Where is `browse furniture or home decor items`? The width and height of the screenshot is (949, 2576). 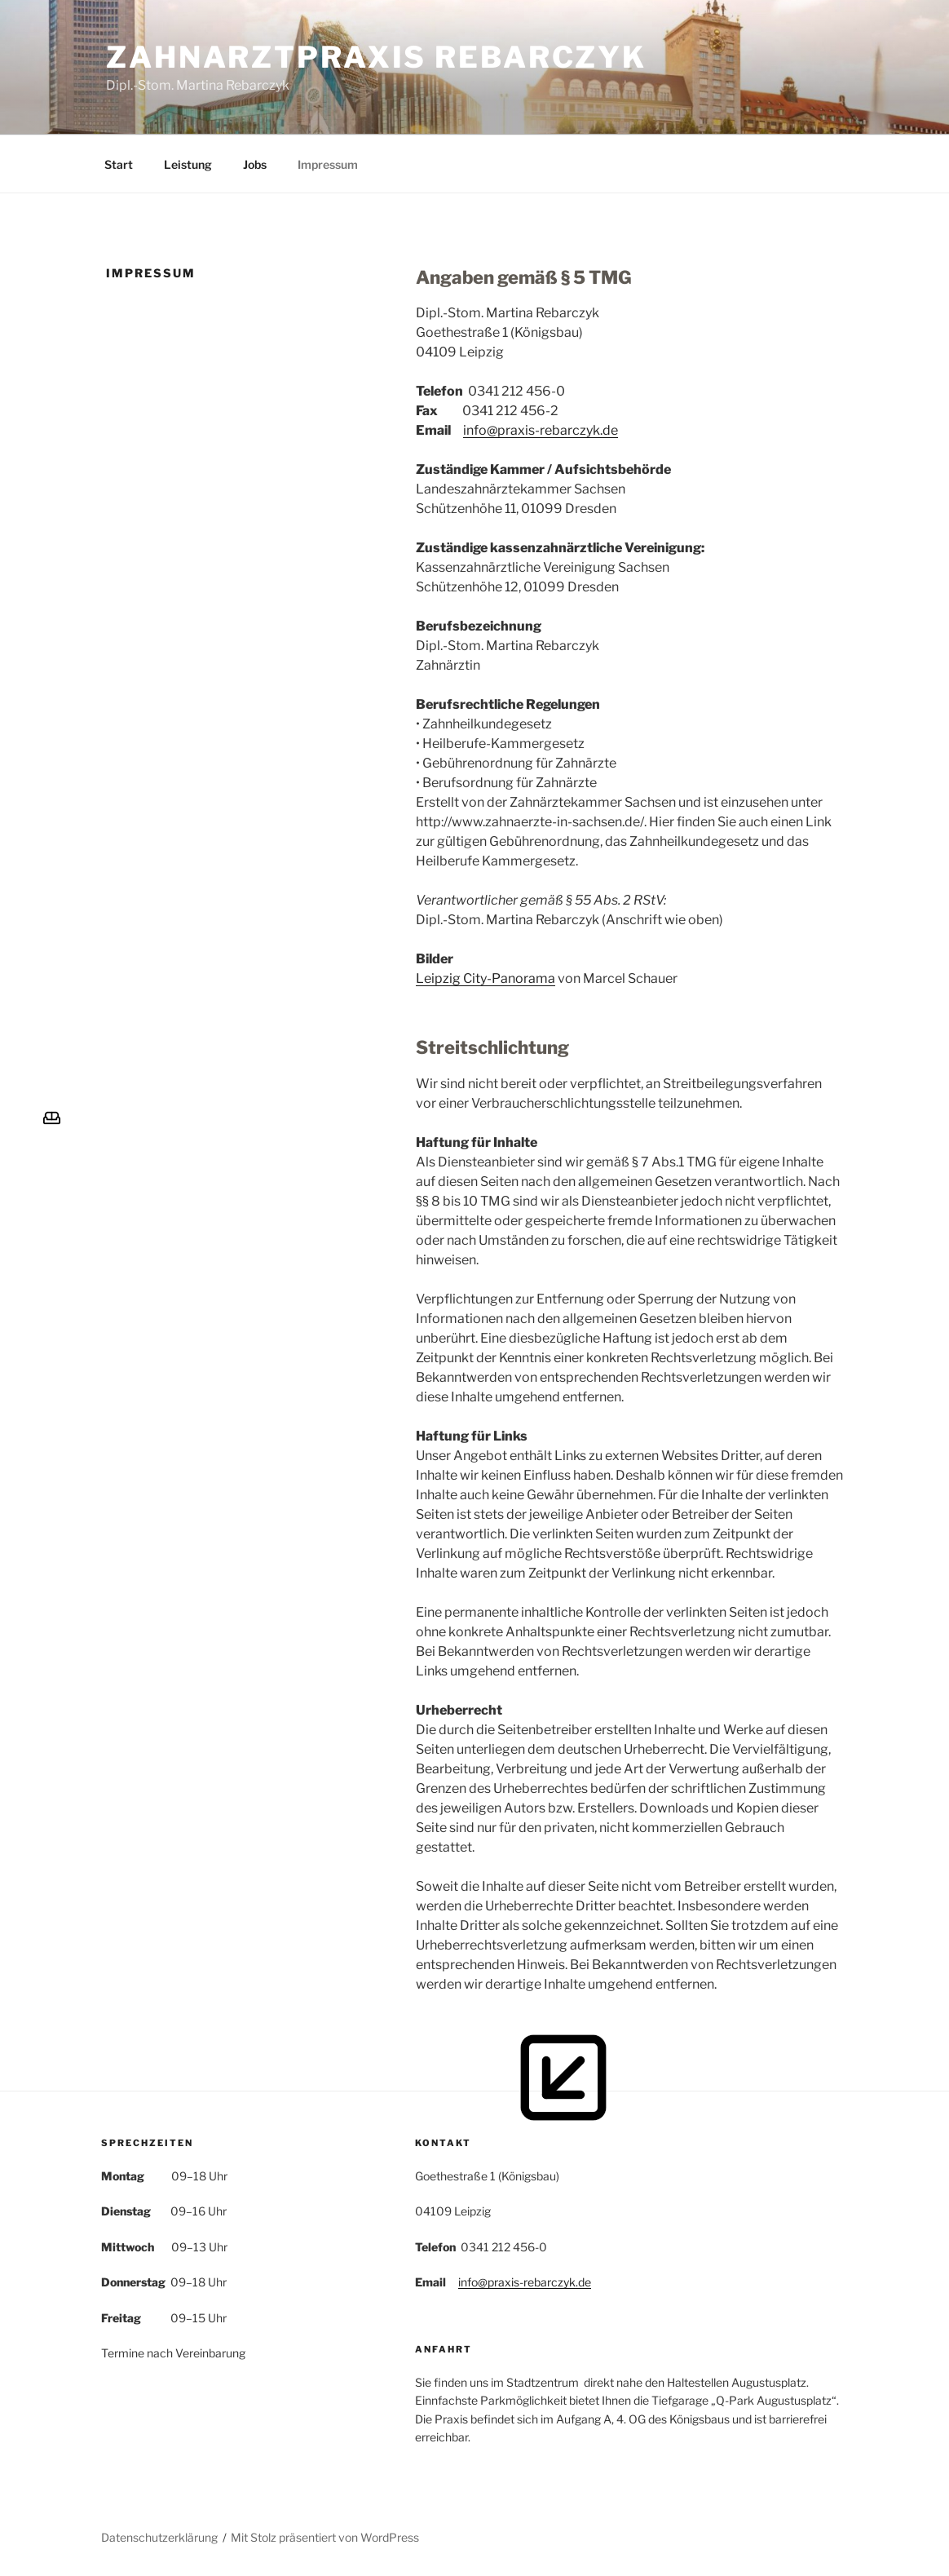
browse furniture or home decor items is located at coordinates (51, 1118).